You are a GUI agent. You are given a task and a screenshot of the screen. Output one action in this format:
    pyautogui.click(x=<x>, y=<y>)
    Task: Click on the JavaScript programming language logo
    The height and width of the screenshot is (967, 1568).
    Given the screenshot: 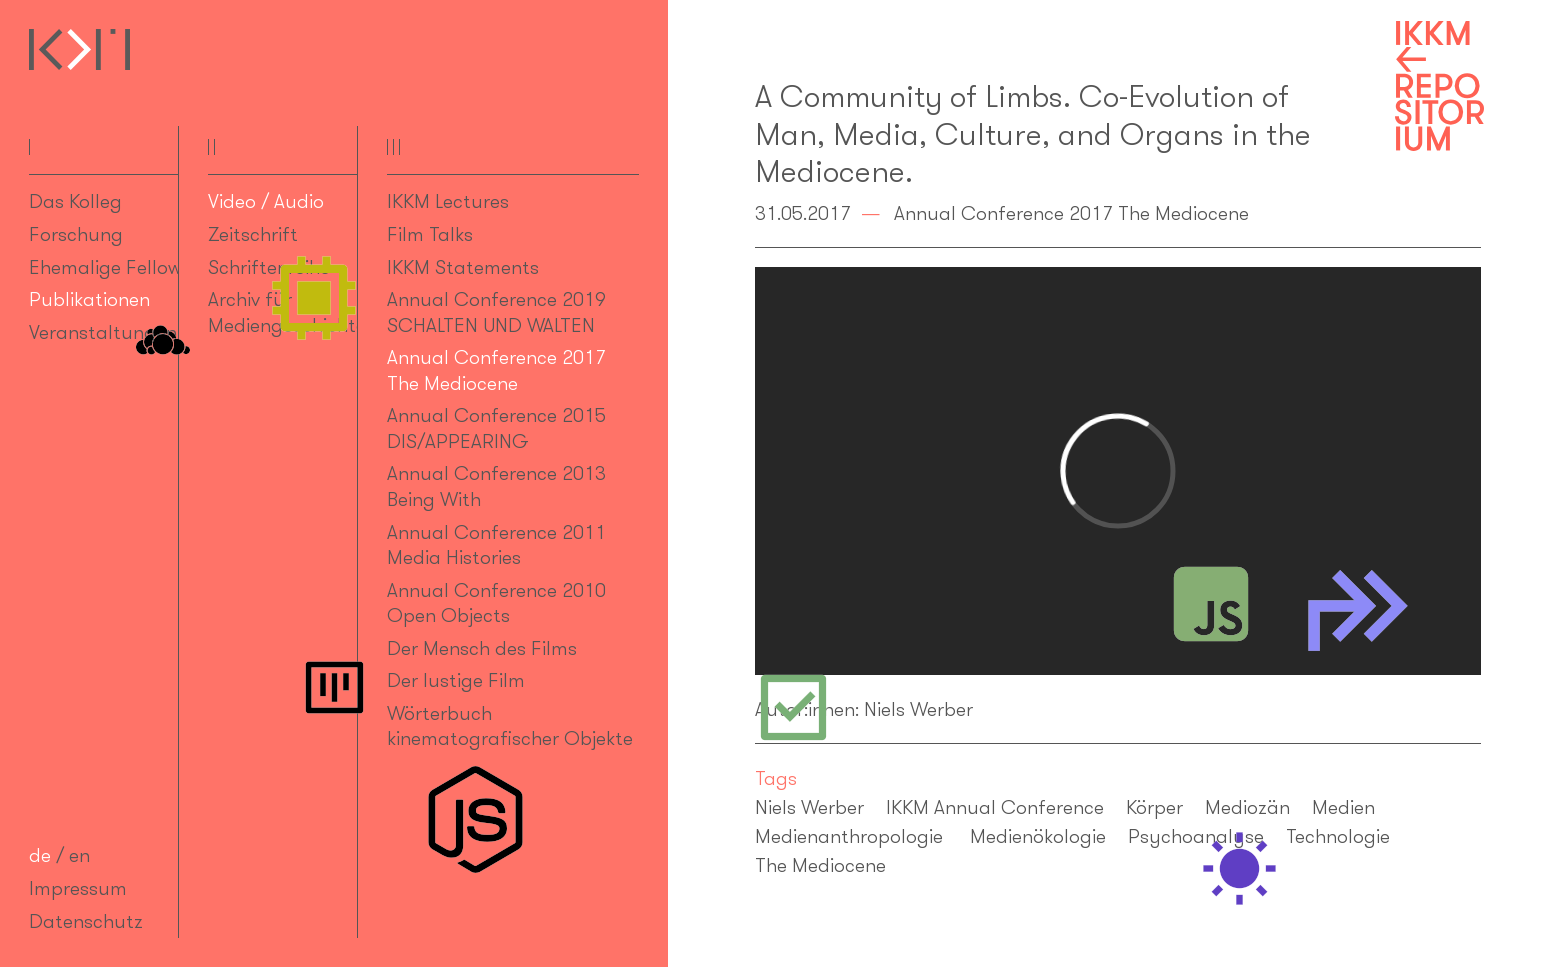 What is the action you would take?
    pyautogui.click(x=1211, y=604)
    